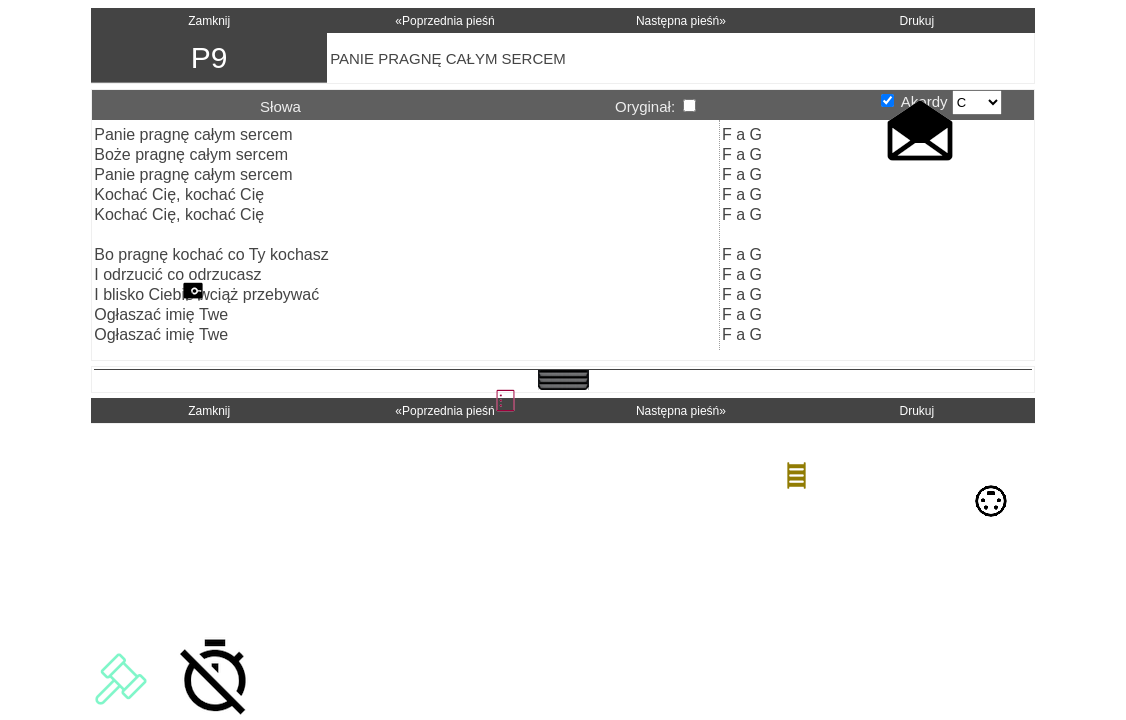  I want to click on configure s-video input settings, so click(991, 501).